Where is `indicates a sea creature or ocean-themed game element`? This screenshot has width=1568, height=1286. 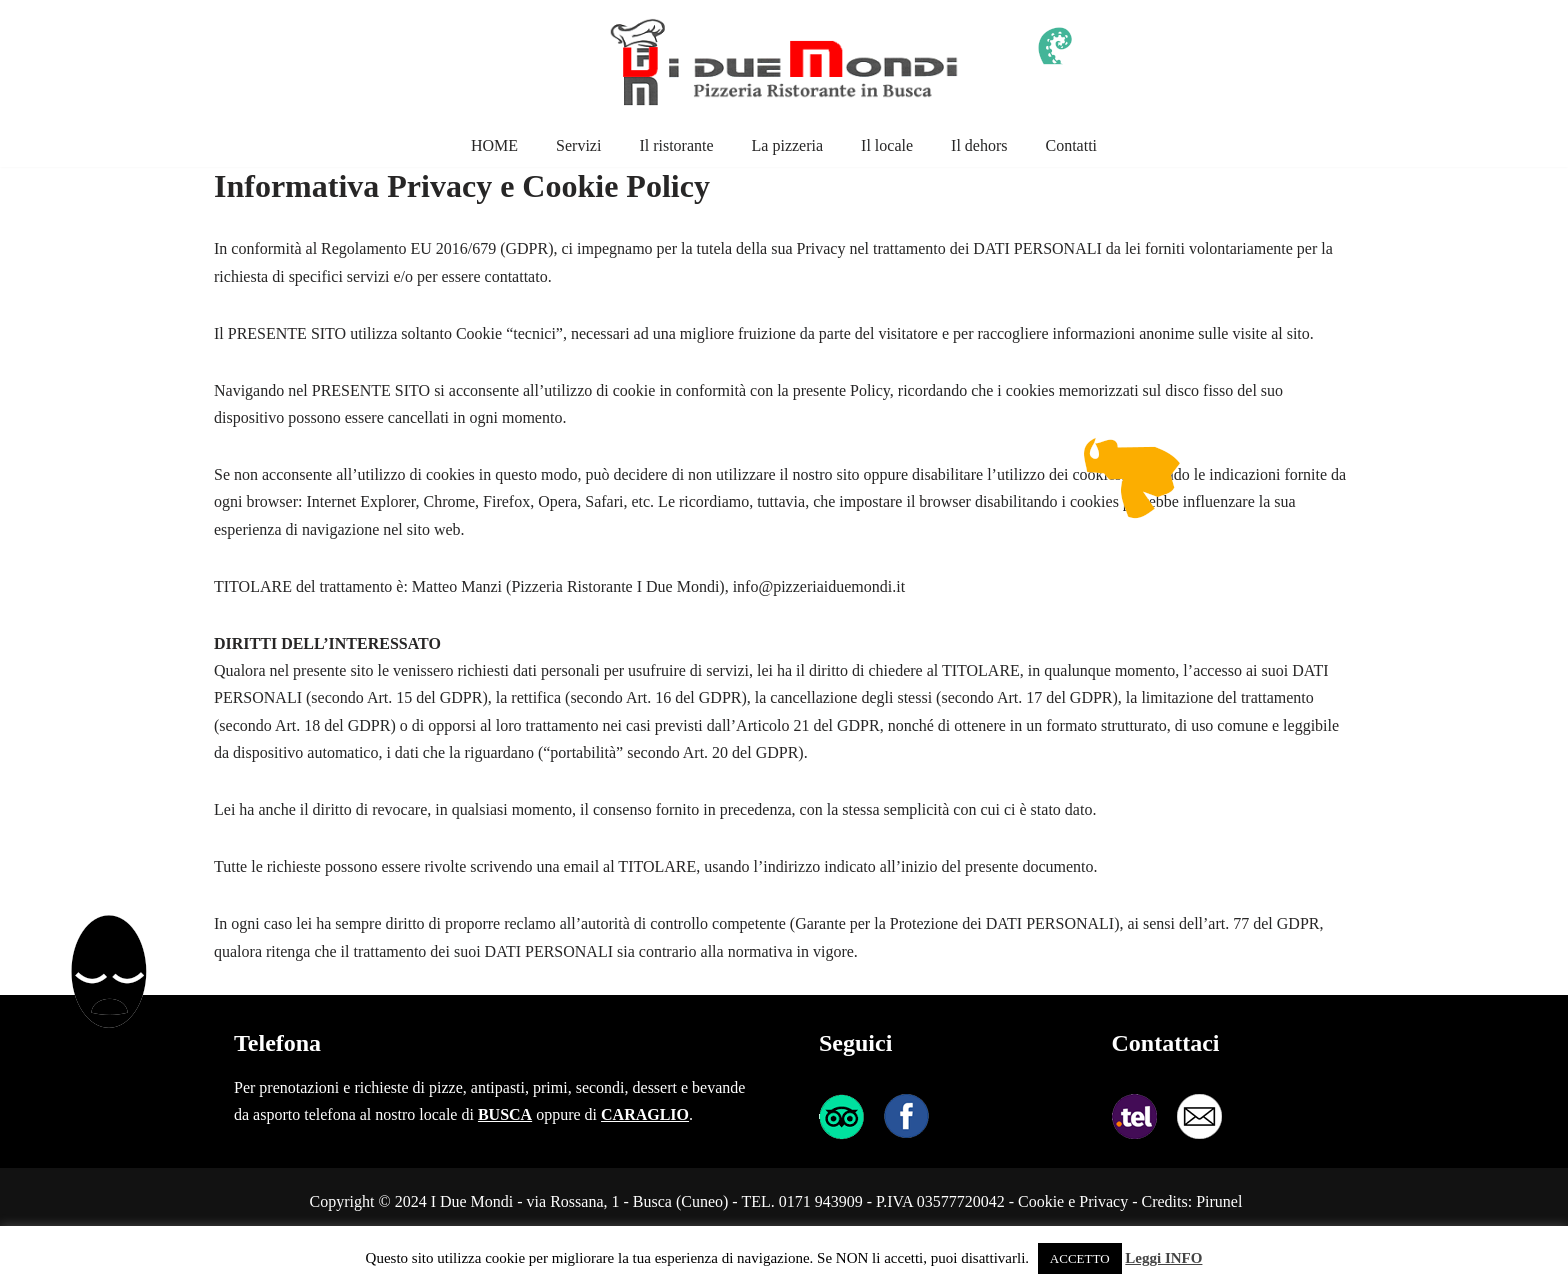
indicates a sea creature or ocean-themed game element is located at coordinates (1055, 46).